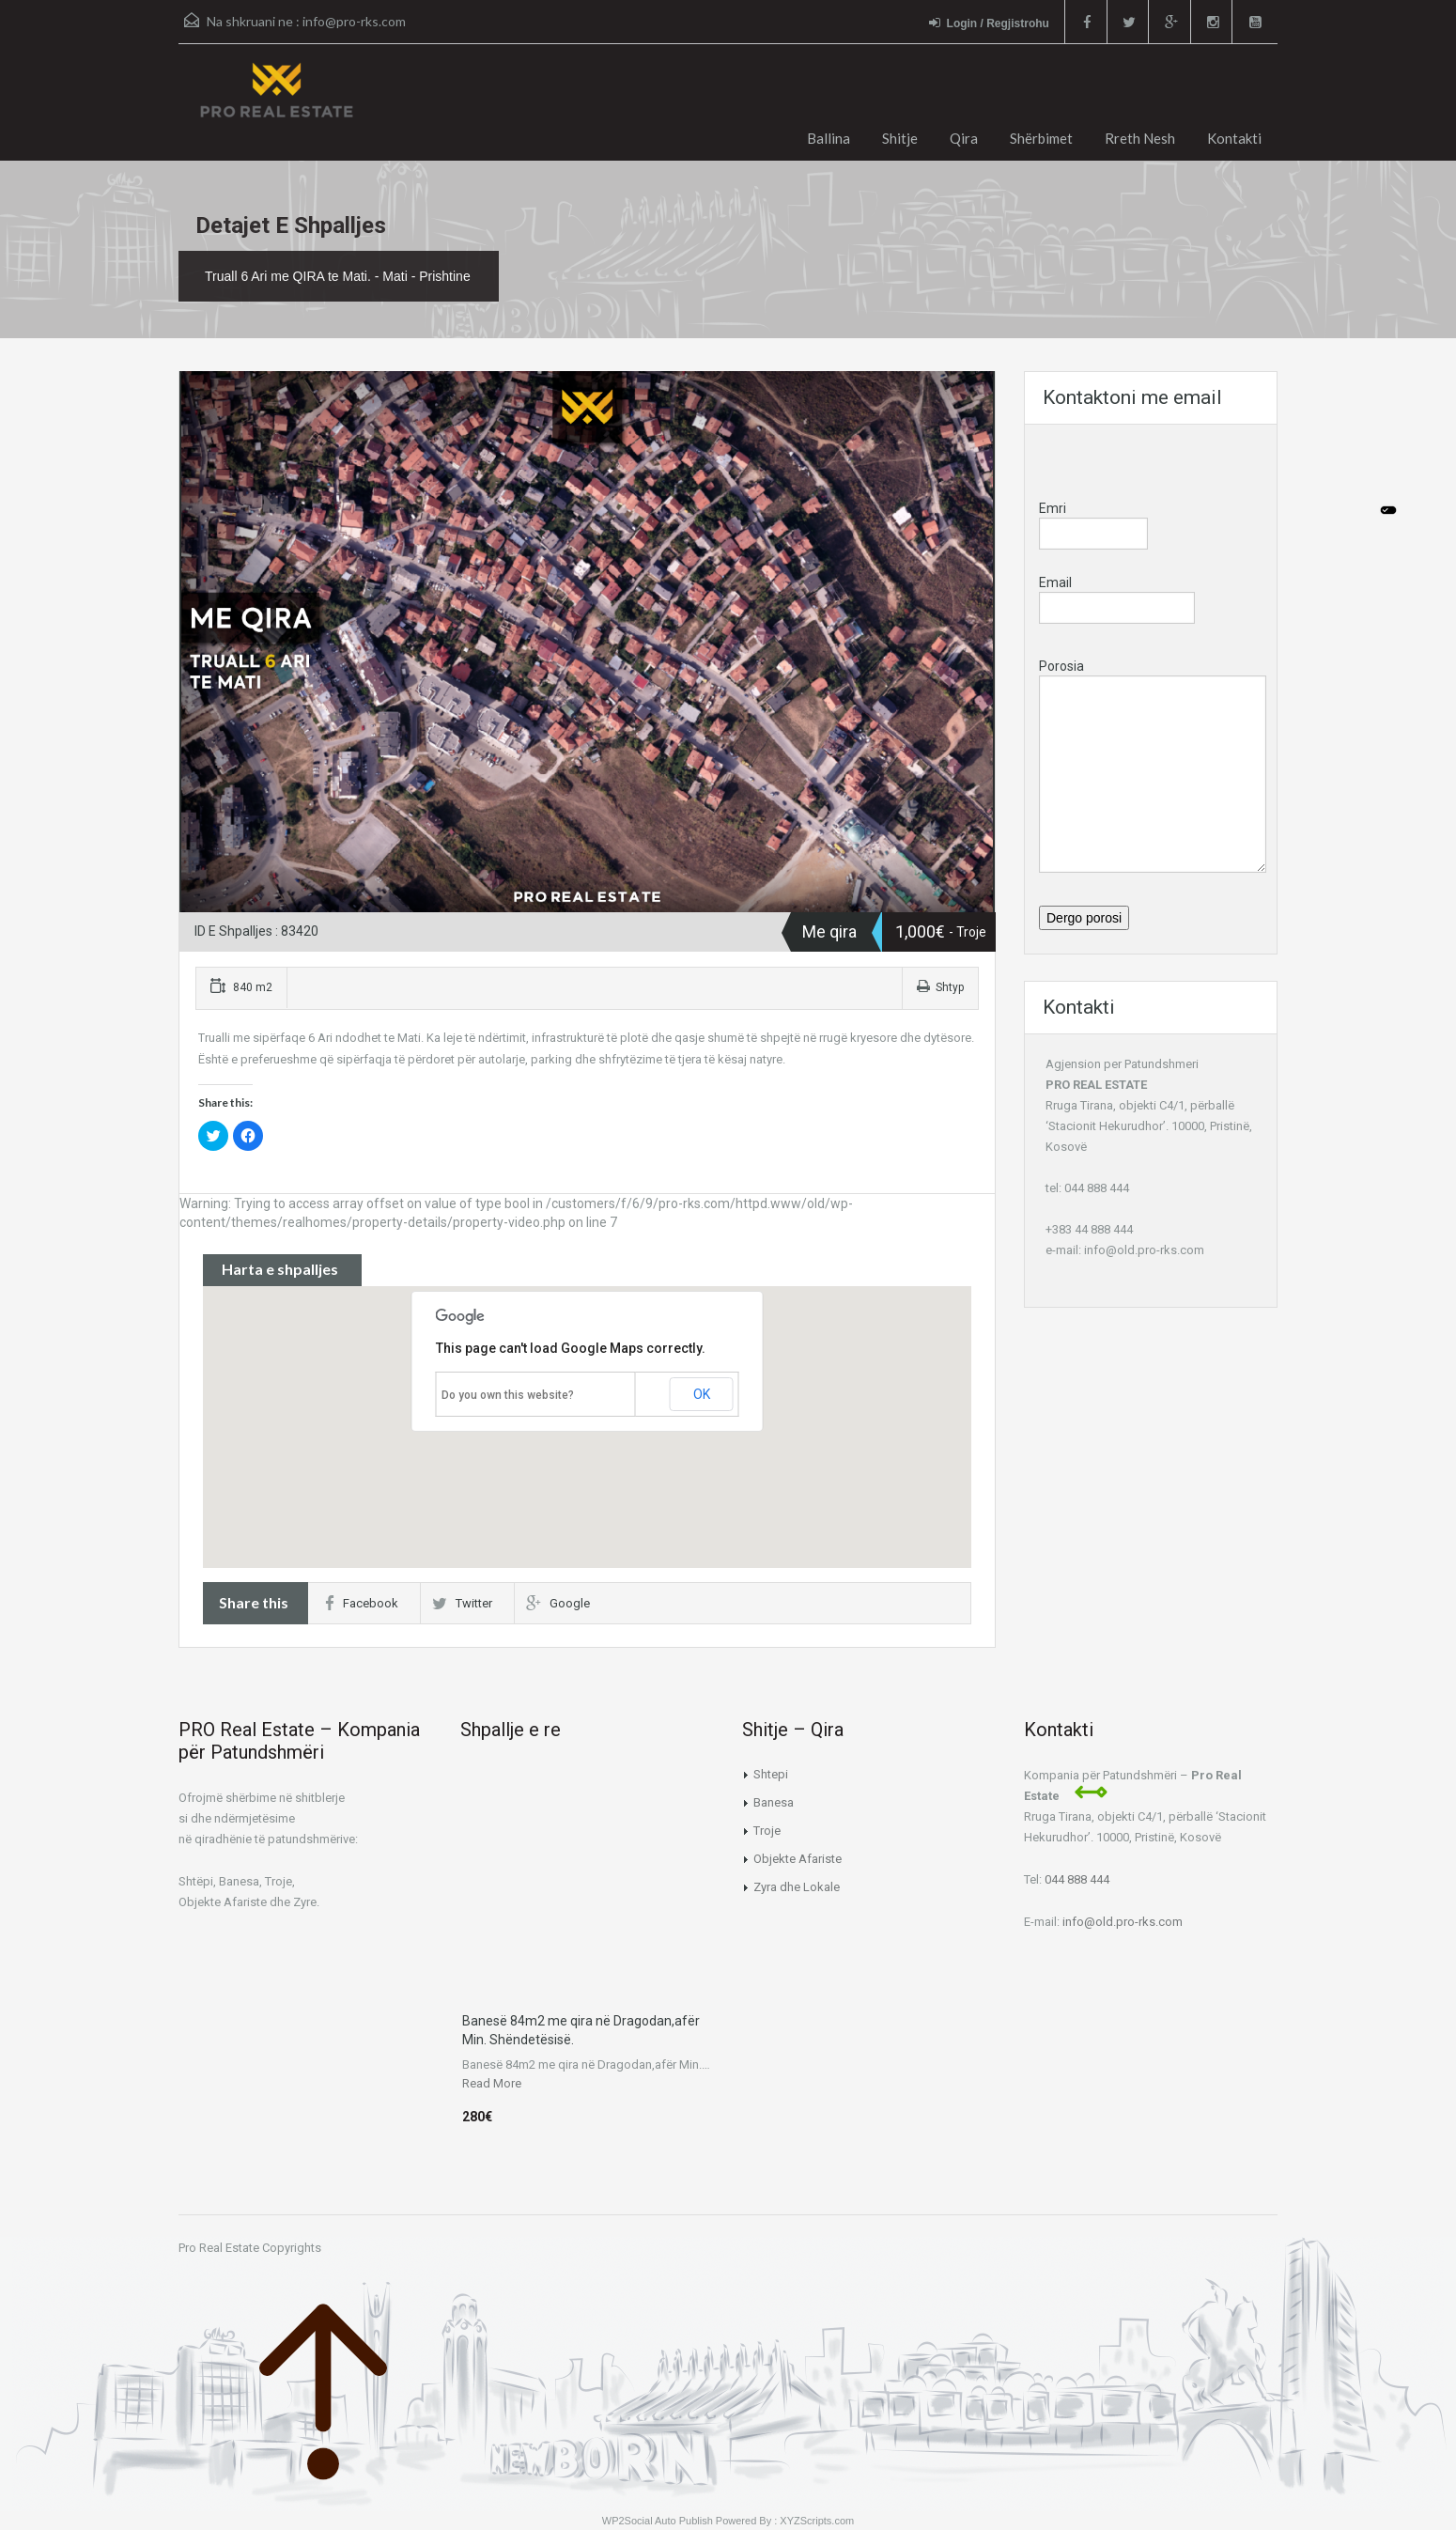 Image resolution: width=1456 pixels, height=2530 pixels. I want to click on navigate back to previous step, so click(1091, 1792).